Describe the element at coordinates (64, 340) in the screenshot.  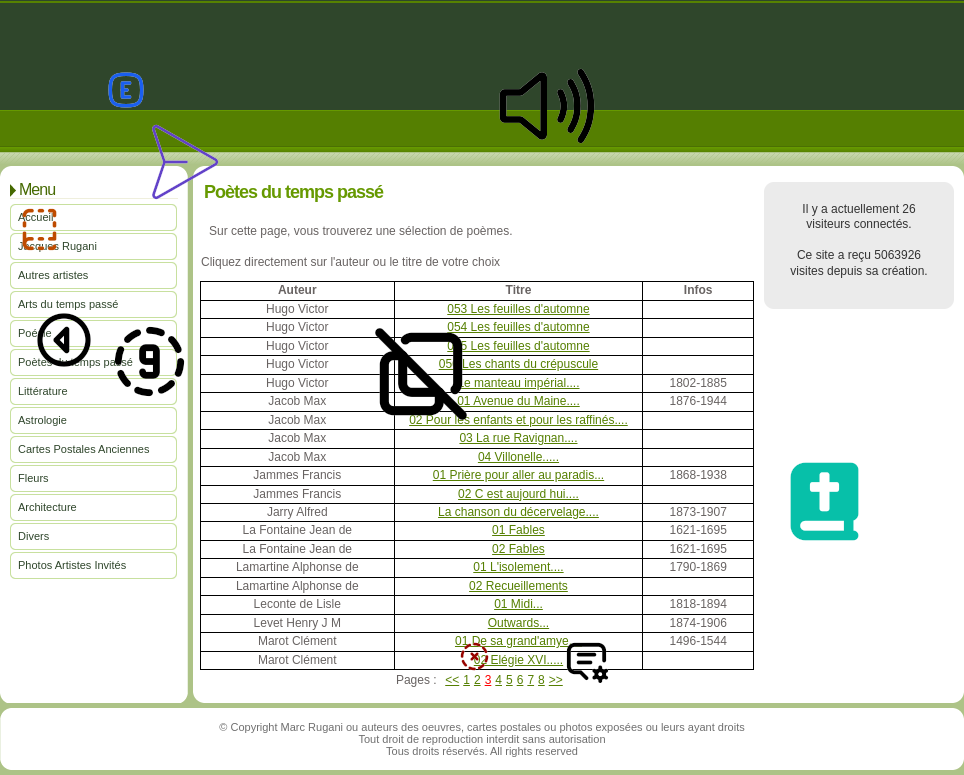
I see `go back to the previous screen` at that location.